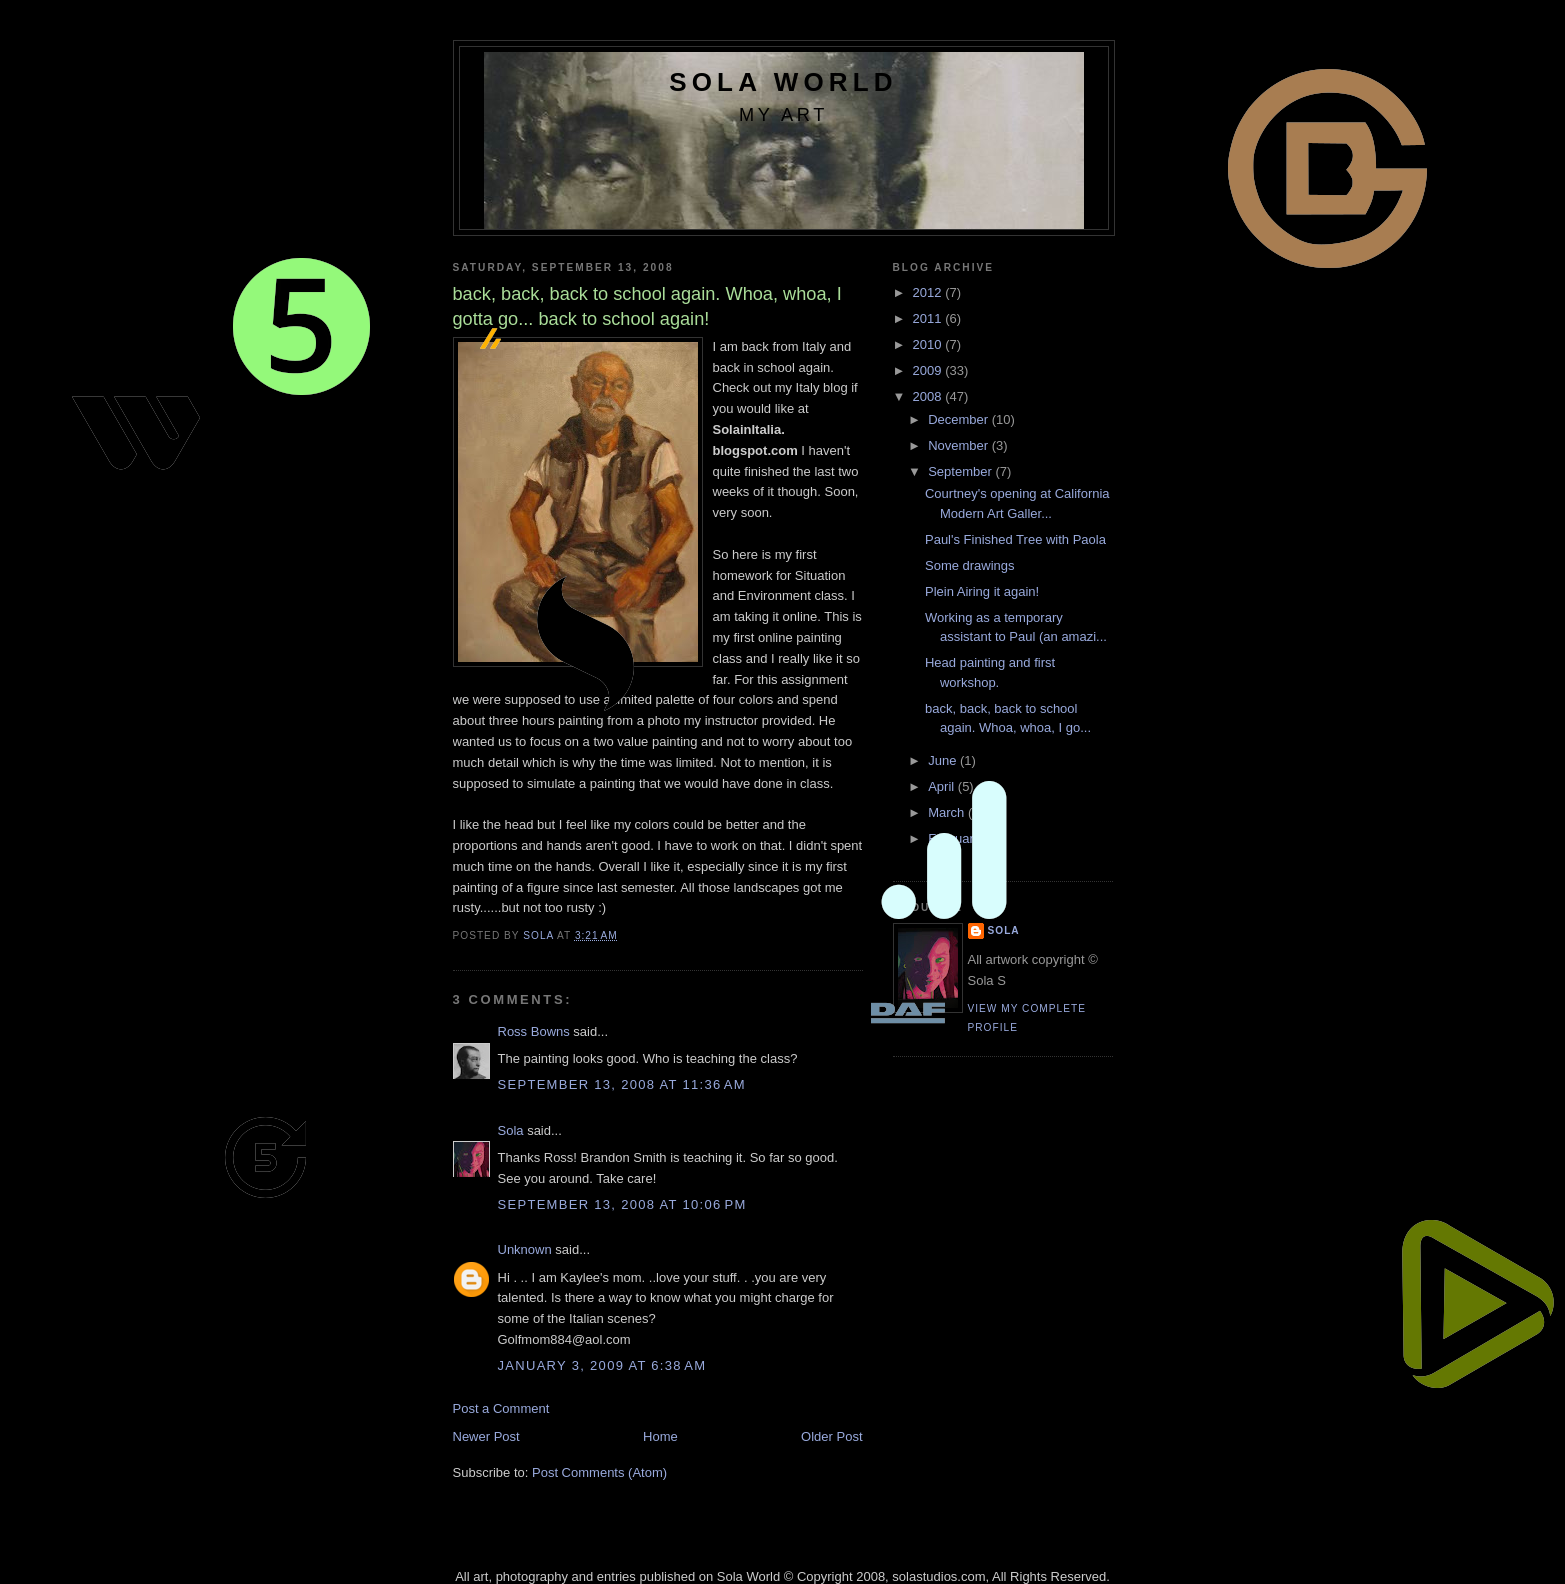 The width and height of the screenshot is (1565, 1584). I want to click on sencha framework branding logo, so click(585, 643).